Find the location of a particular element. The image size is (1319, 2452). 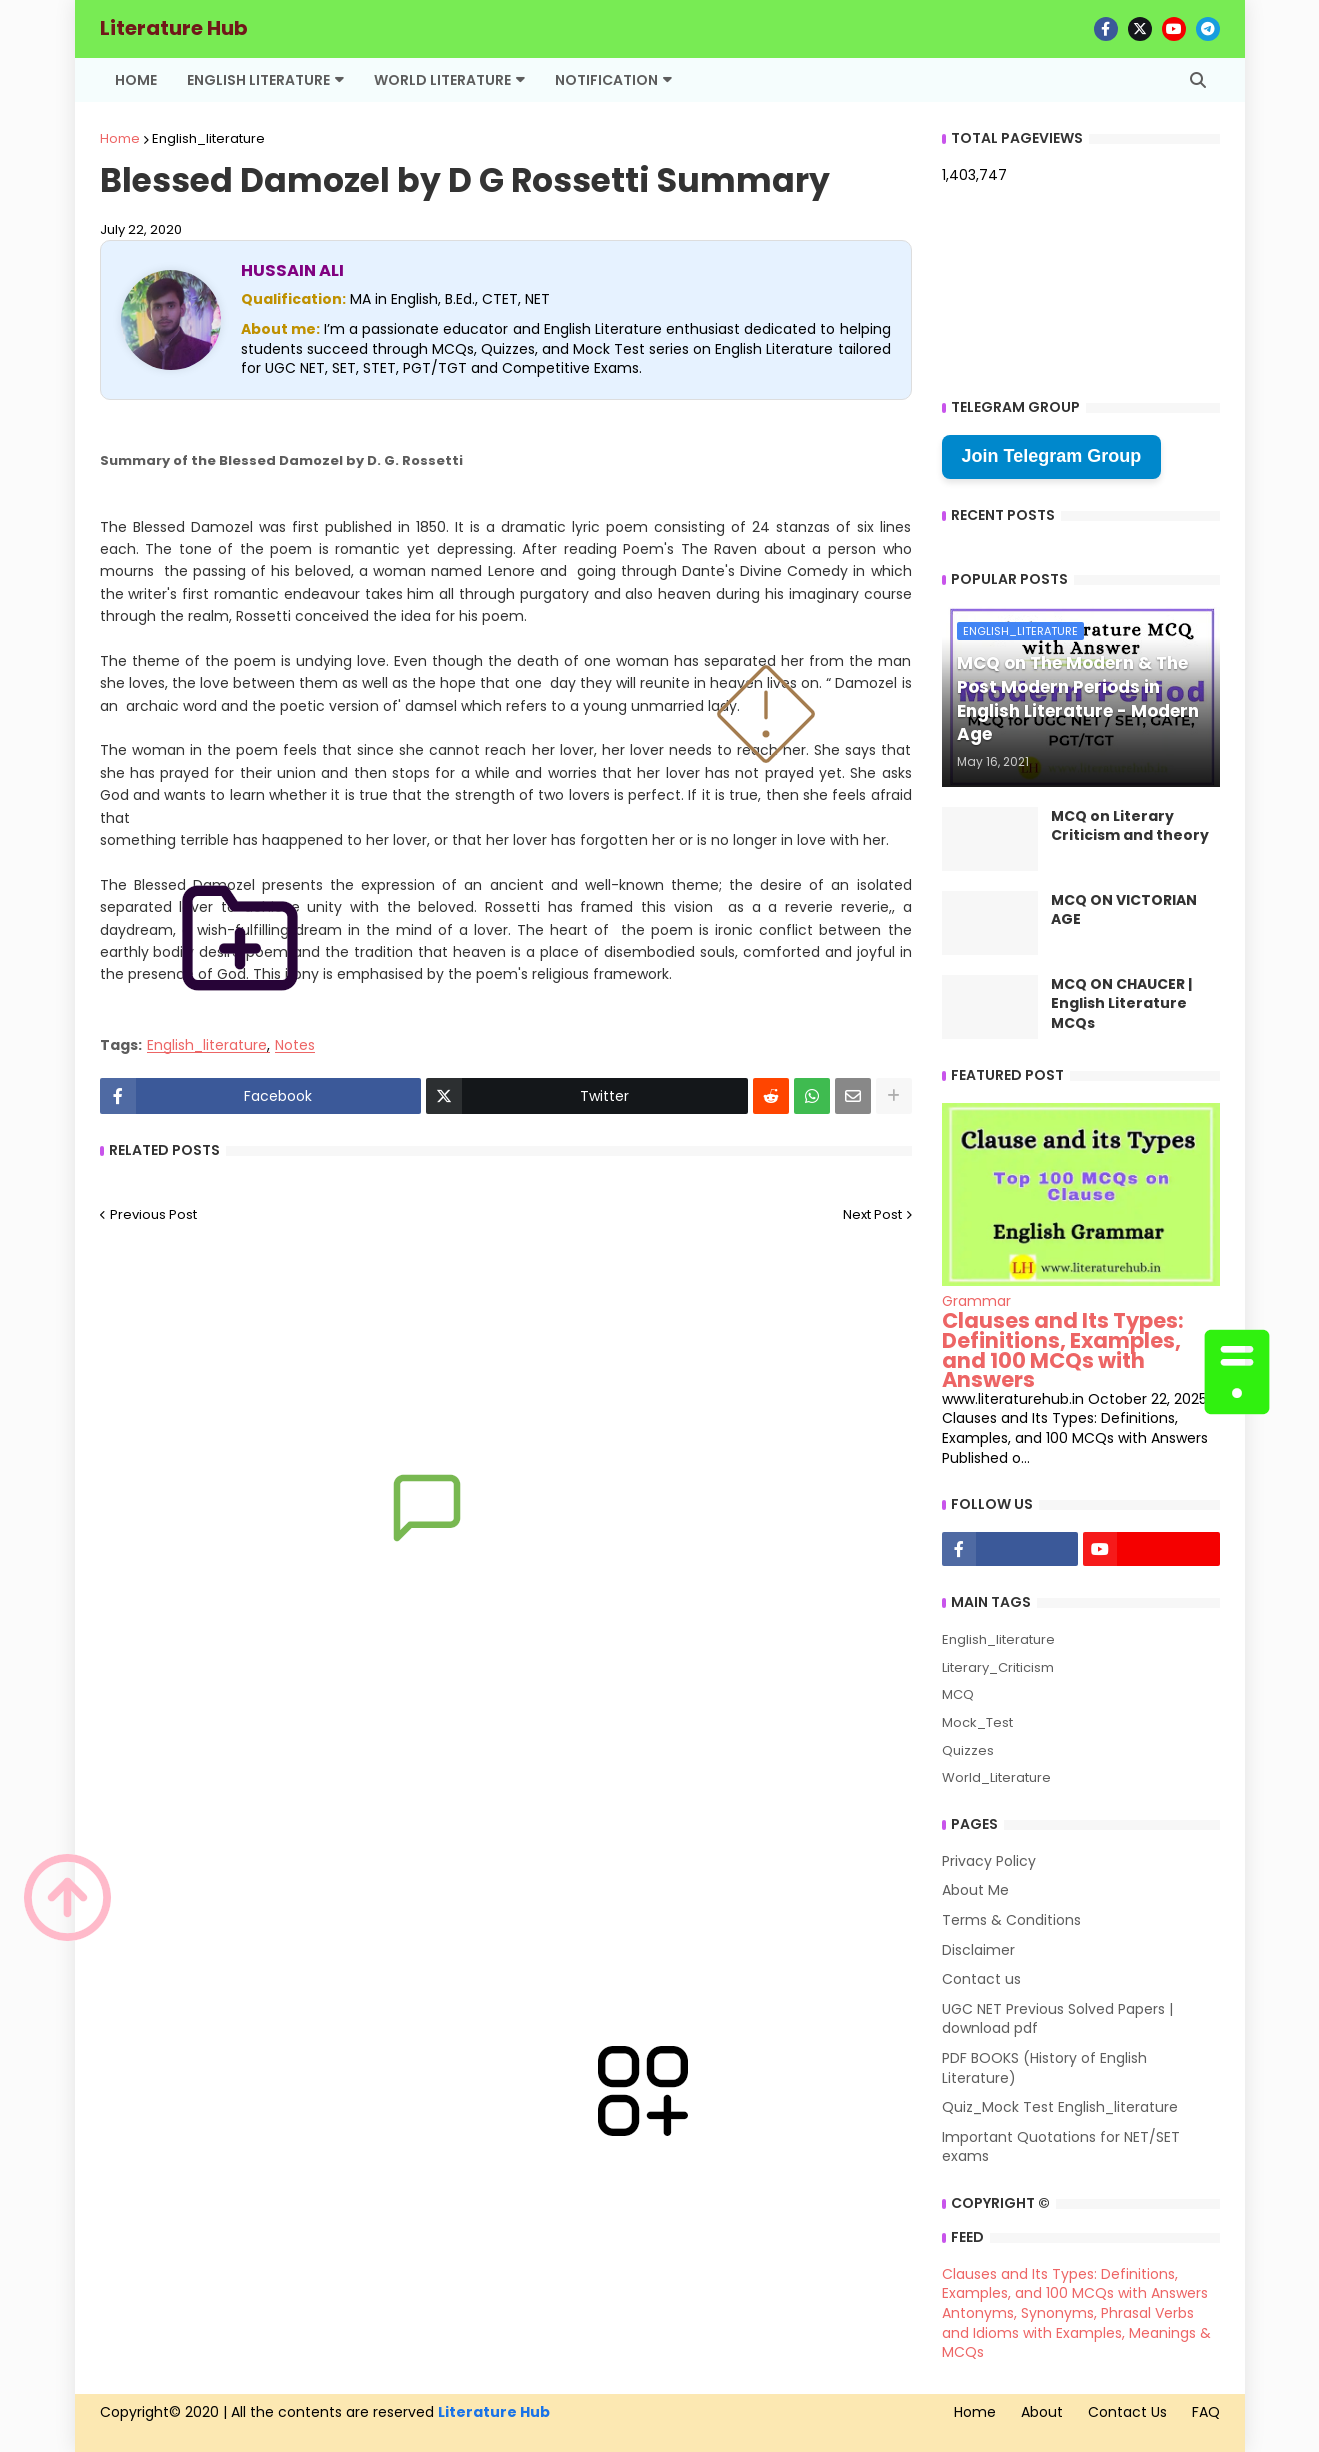

scroll to top of page is located at coordinates (67, 1897).